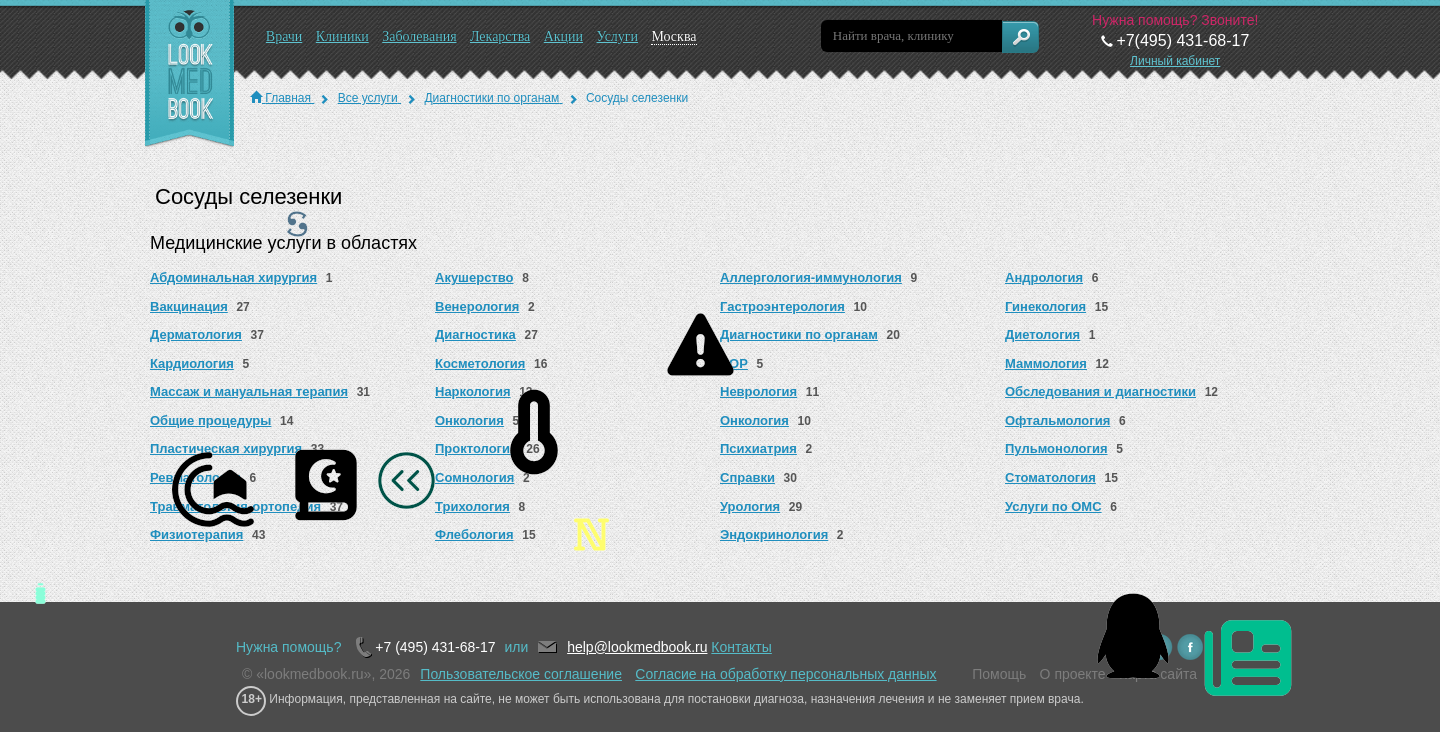 The height and width of the screenshot is (732, 1440). Describe the element at coordinates (591, 534) in the screenshot. I see `open the Notion app` at that location.